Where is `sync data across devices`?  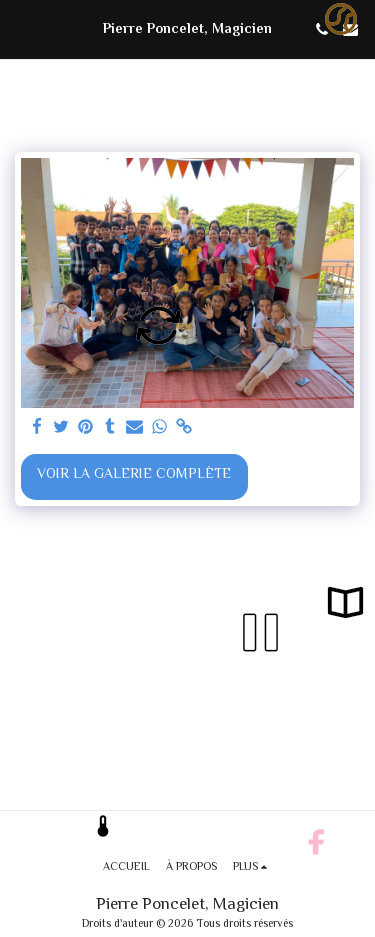 sync data across devices is located at coordinates (158, 325).